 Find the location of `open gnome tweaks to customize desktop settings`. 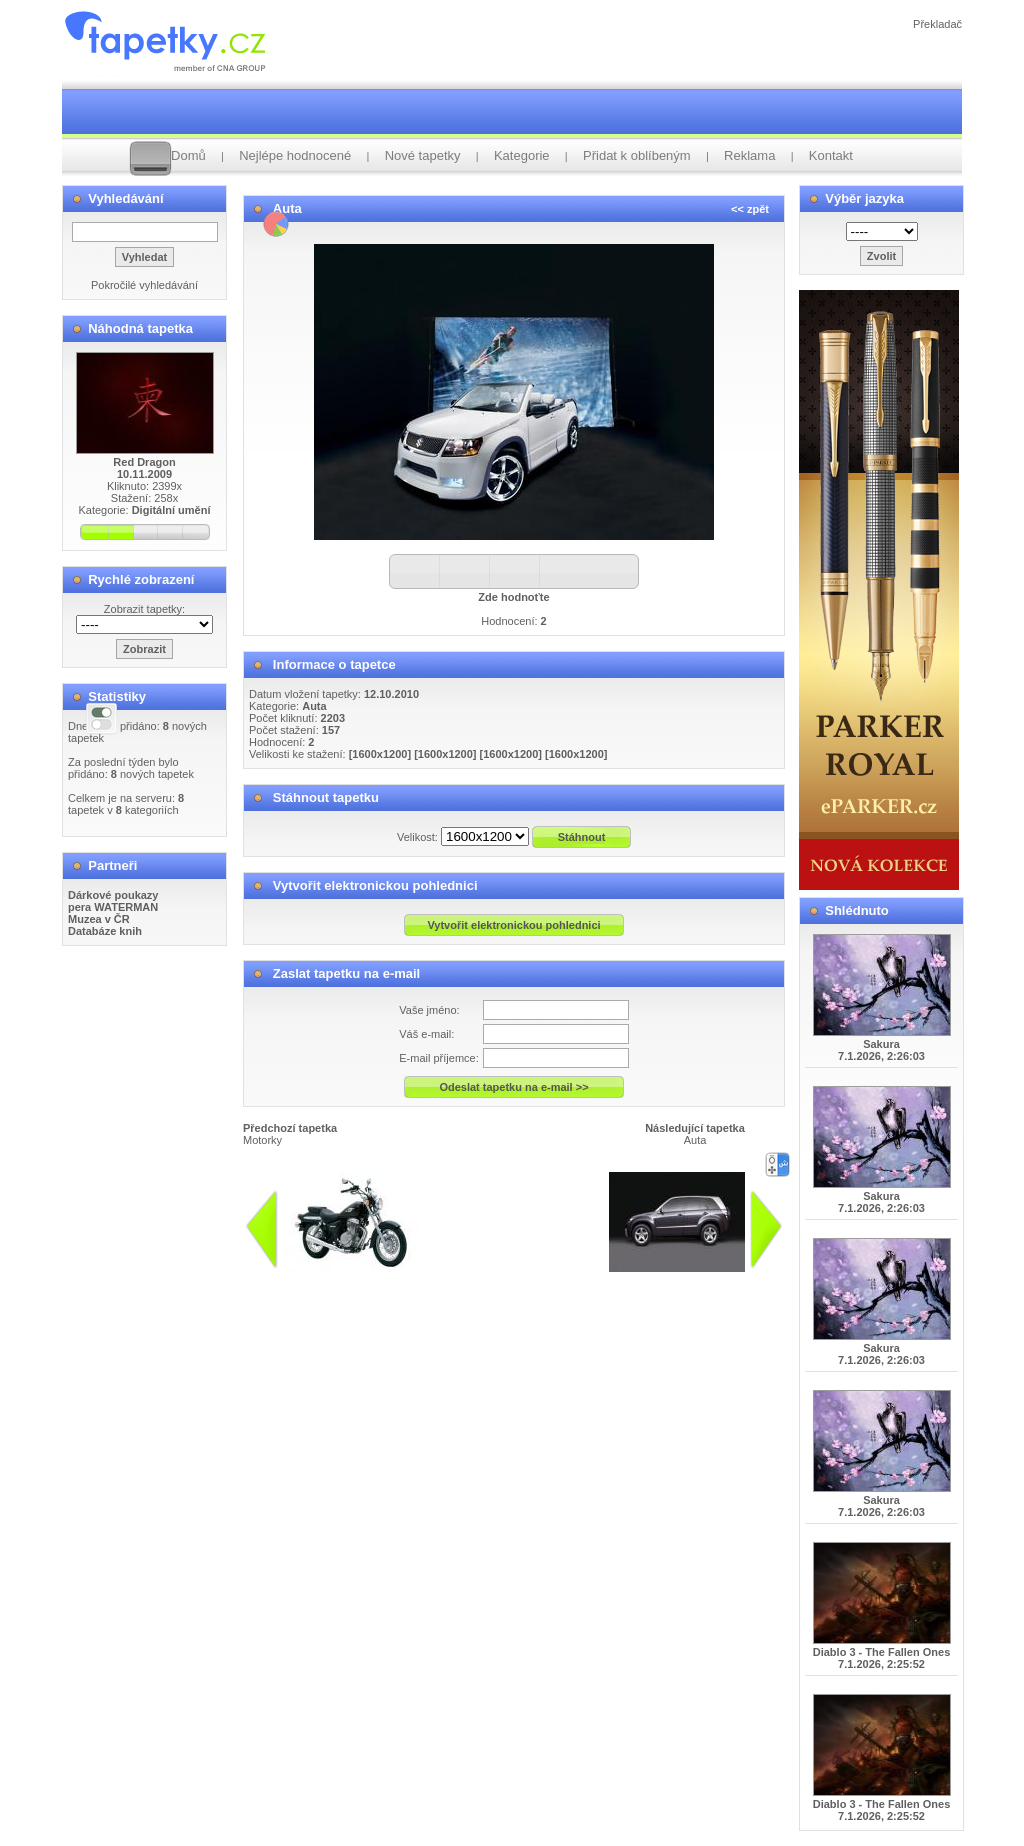

open gnome tweaks to customize desktop settings is located at coordinates (101, 718).